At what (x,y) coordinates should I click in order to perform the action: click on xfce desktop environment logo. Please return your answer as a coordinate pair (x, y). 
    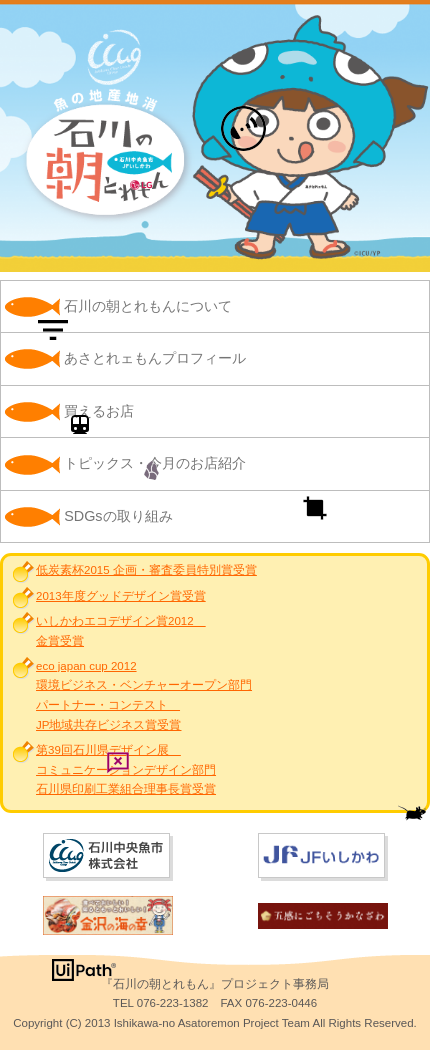
    Looking at the image, I should click on (412, 813).